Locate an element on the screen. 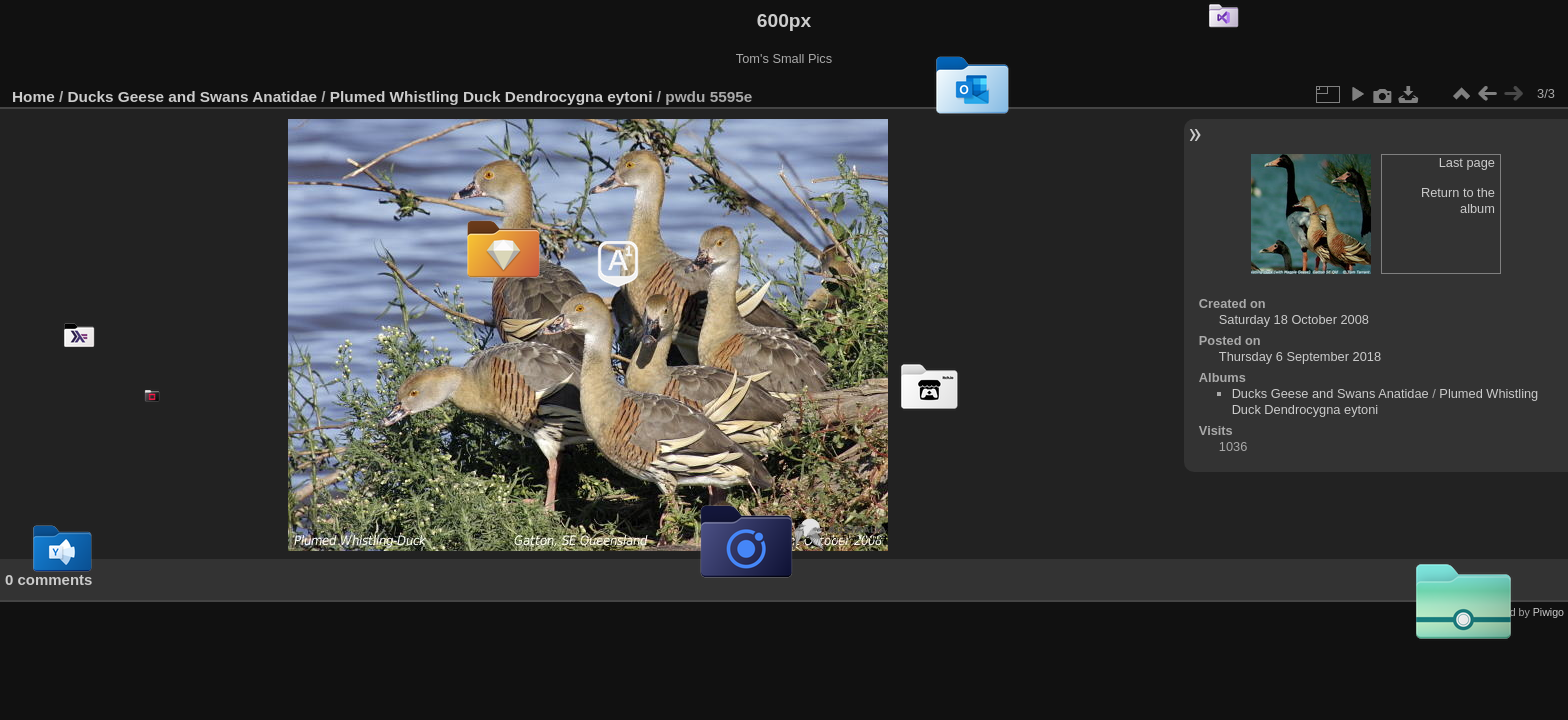 The width and height of the screenshot is (1568, 720). open visual studio project files folder is located at coordinates (1223, 16).